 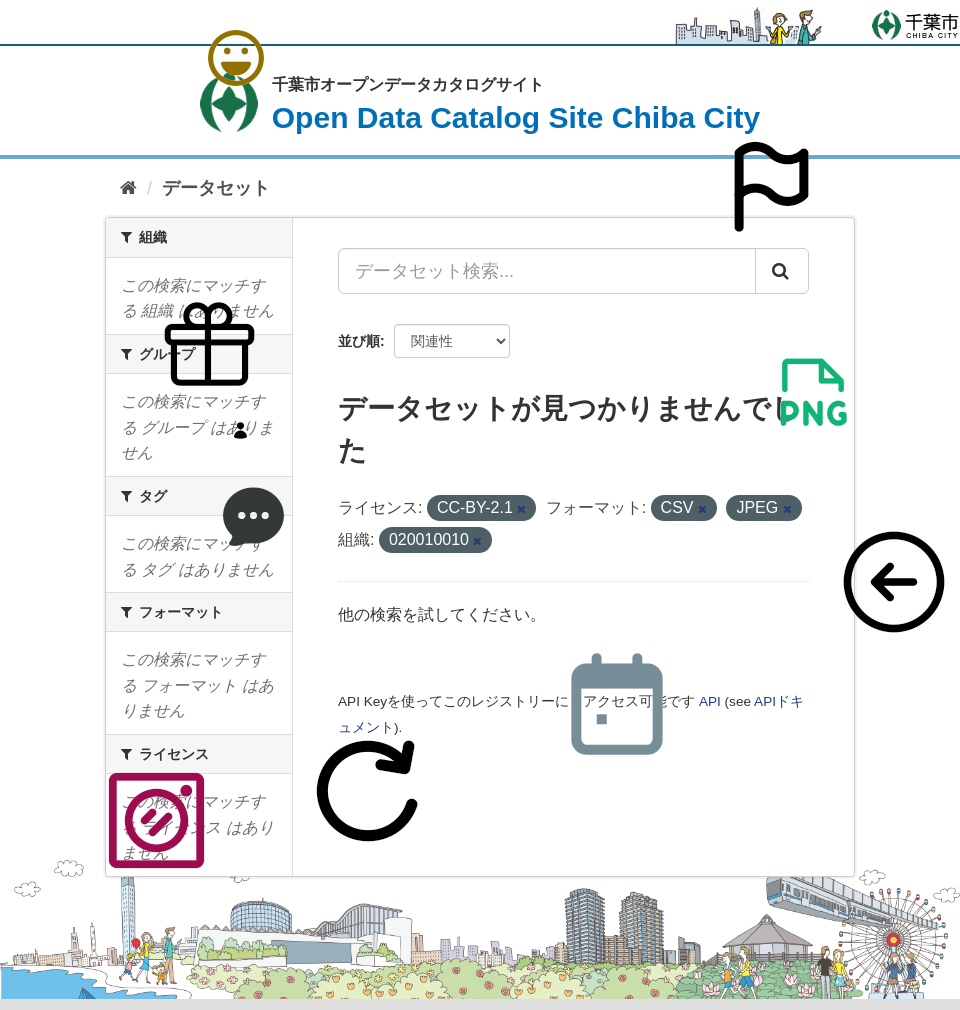 I want to click on view or manage a scheduled event, so click(x=617, y=704).